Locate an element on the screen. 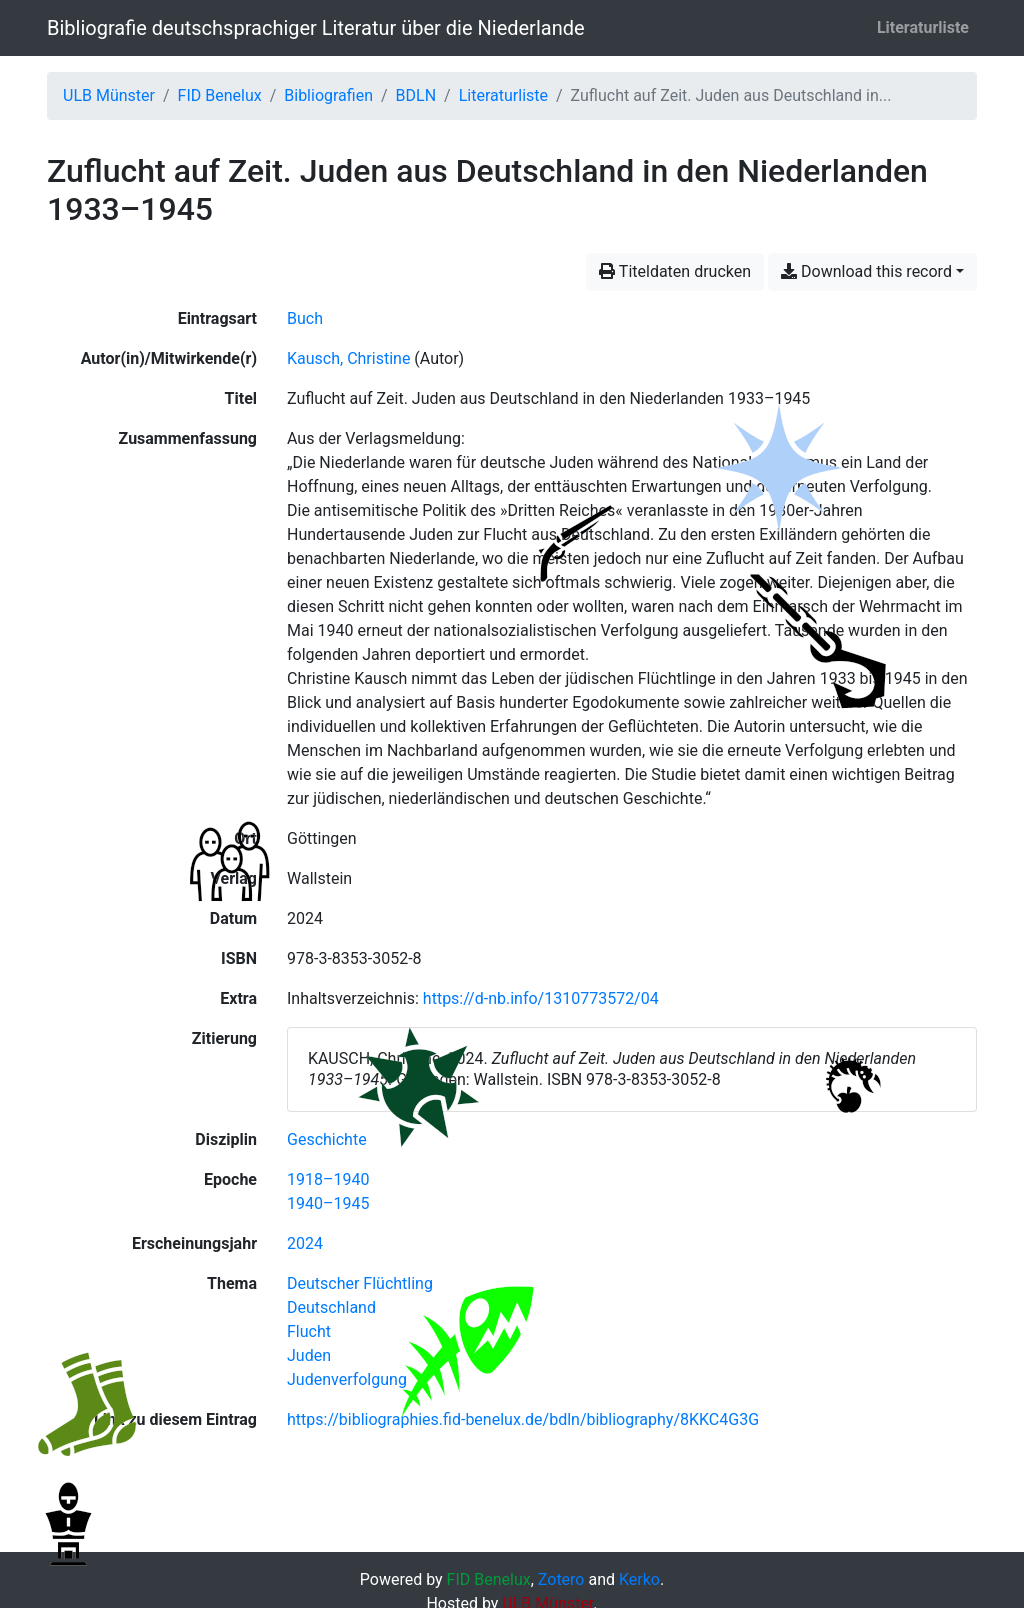 Image resolution: width=1024 pixels, height=1608 pixels. navigate using compass or directional guide is located at coordinates (779, 468).